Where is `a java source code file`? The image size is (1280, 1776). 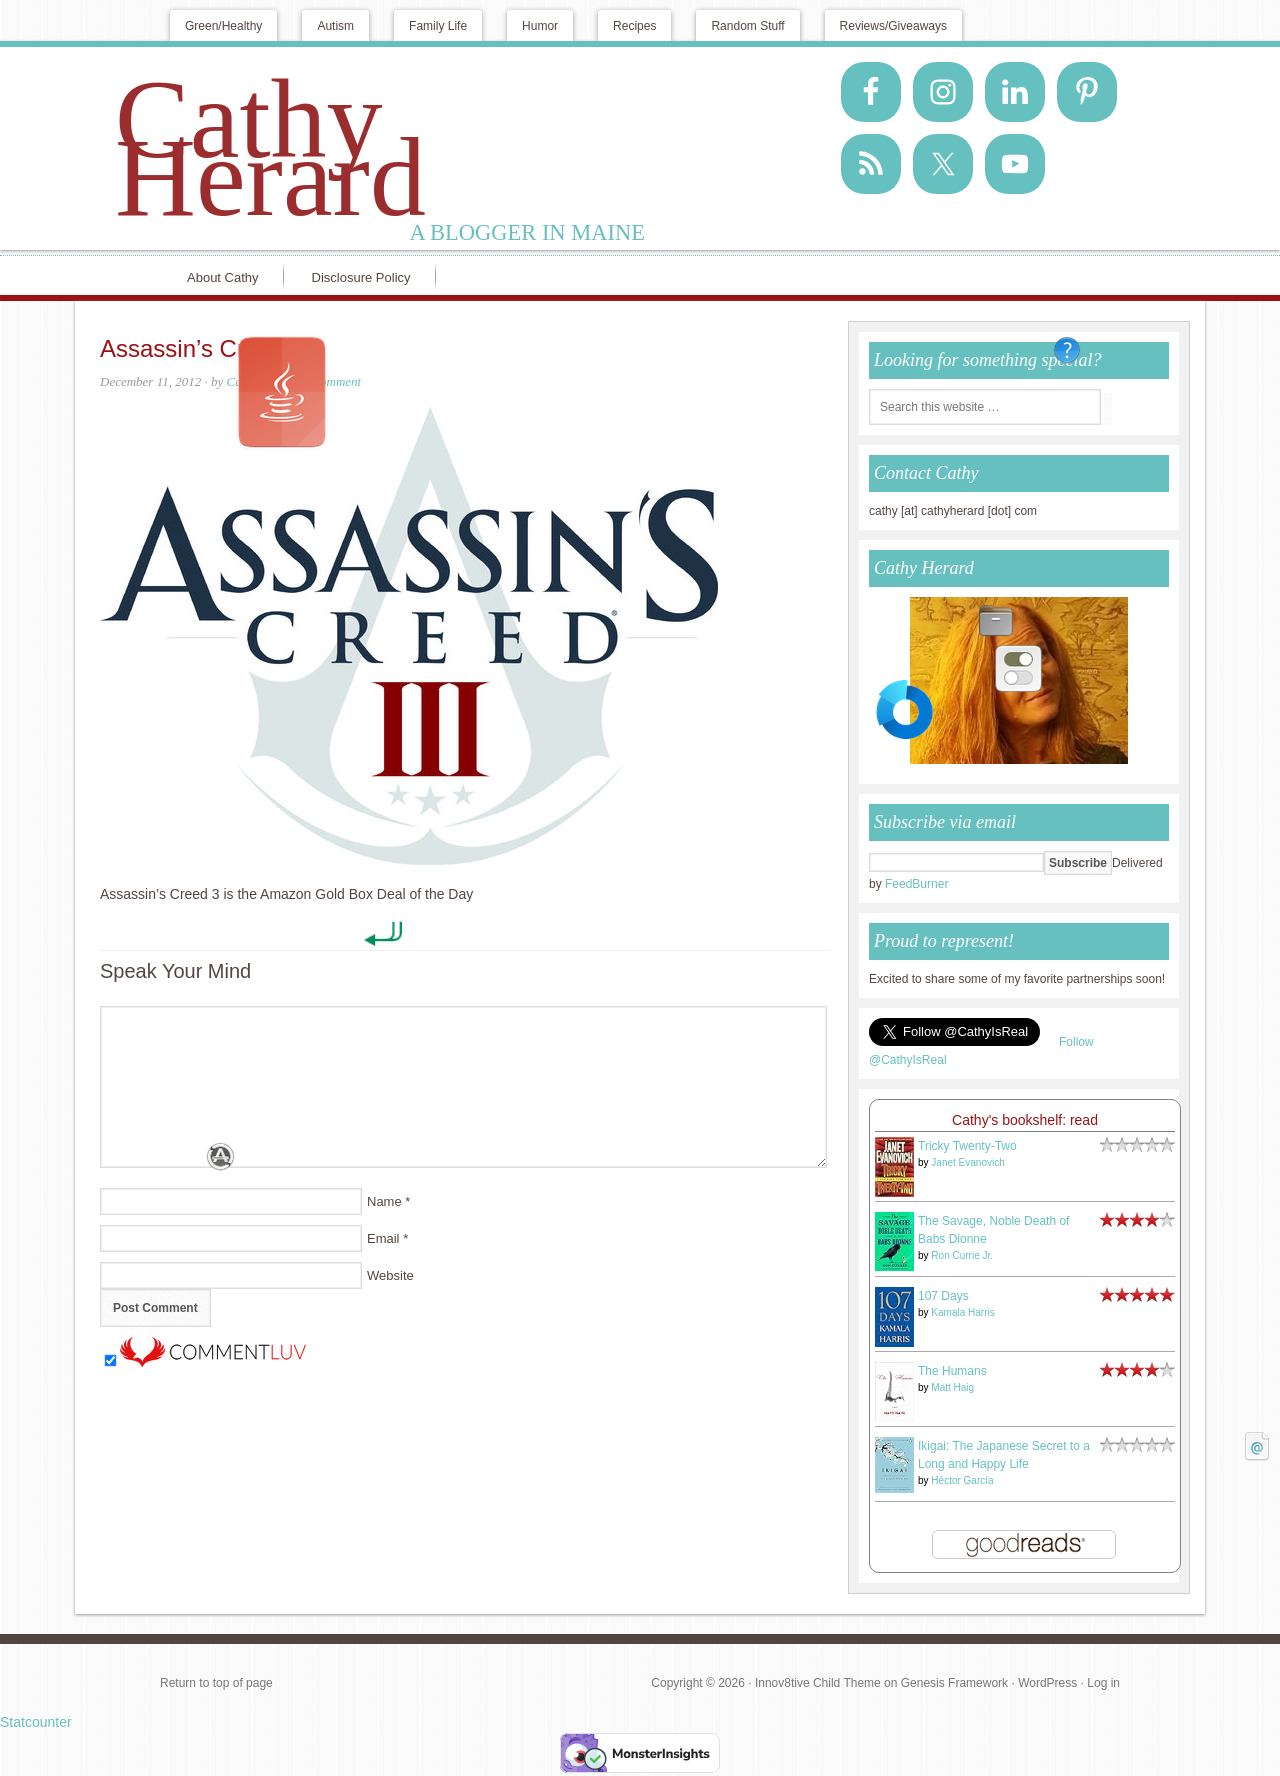
a java source code file is located at coordinates (282, 392).